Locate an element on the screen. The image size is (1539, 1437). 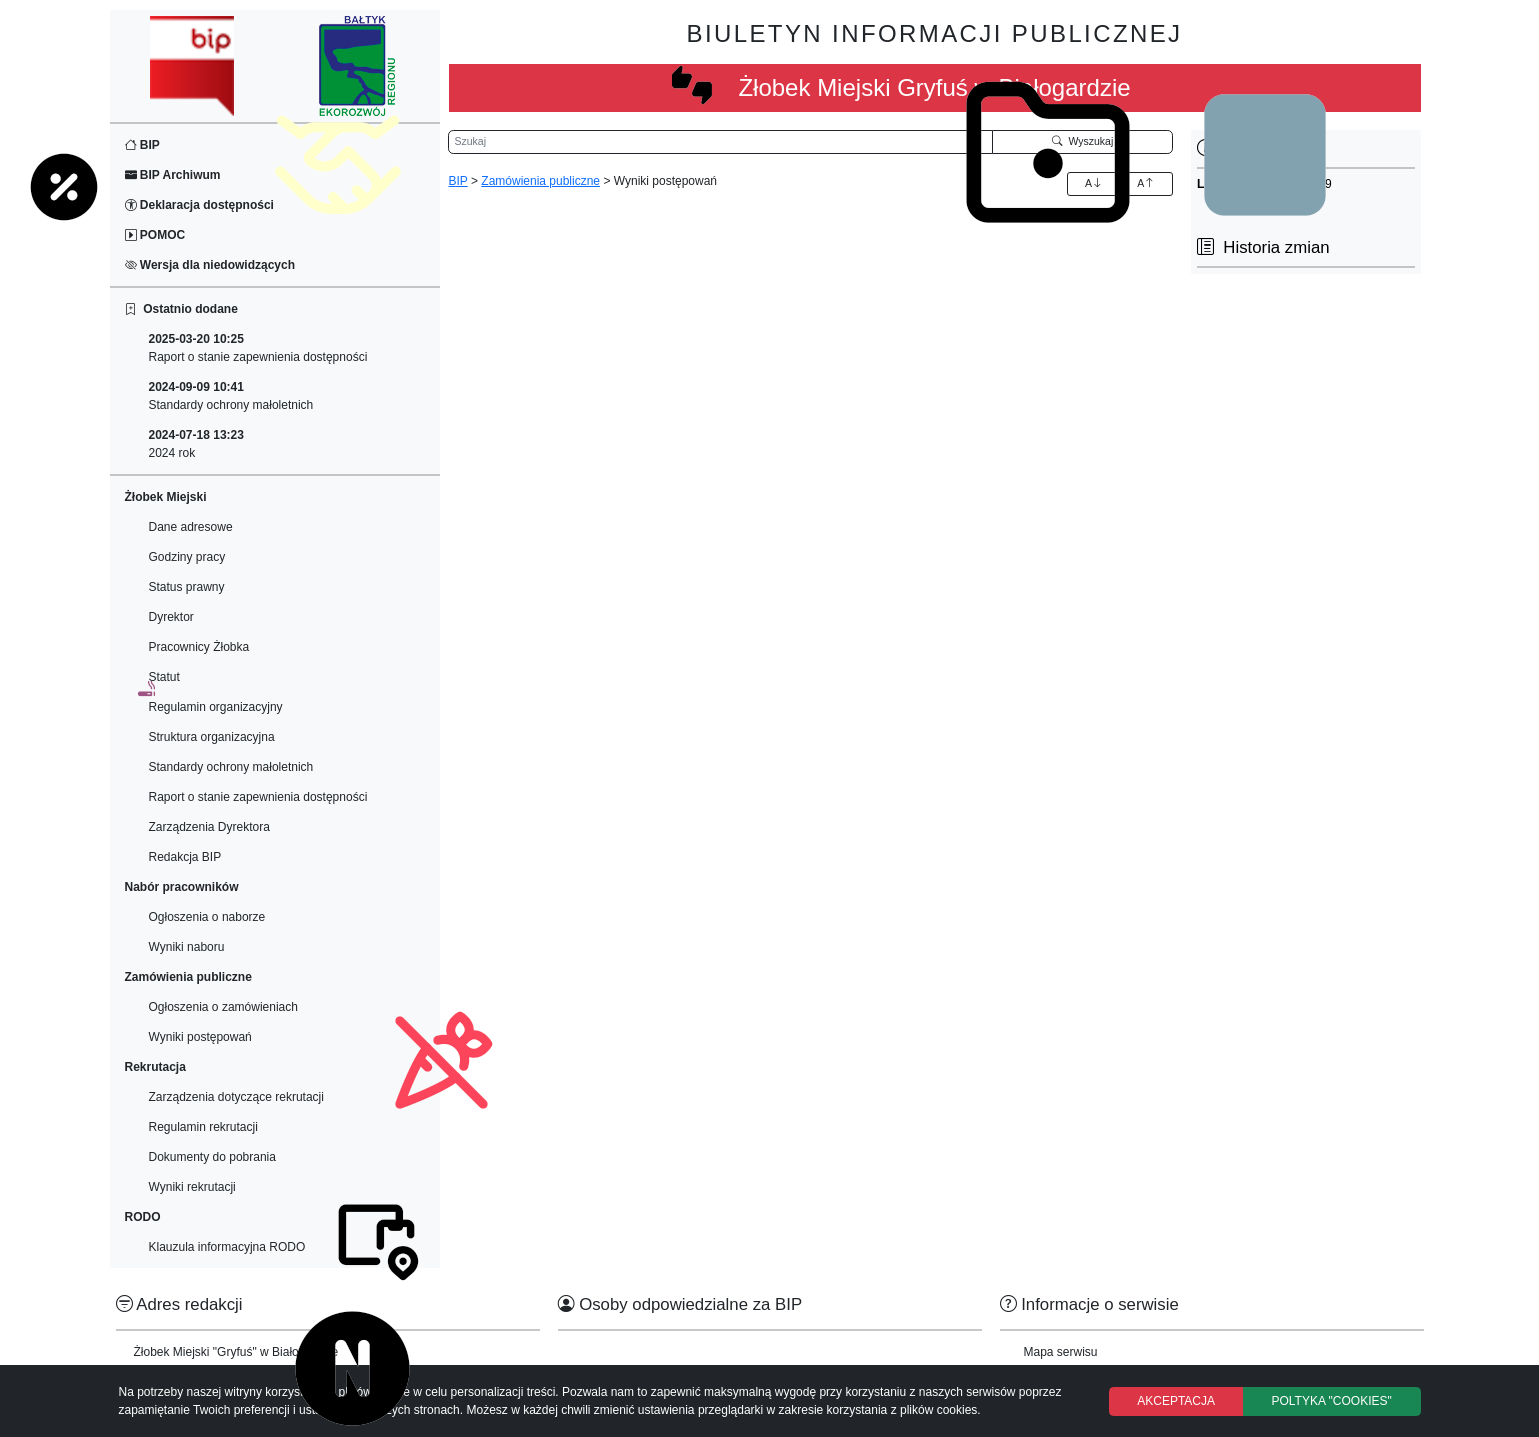
disable vegetable or vegan filter is located at coordinates (441, 1062).